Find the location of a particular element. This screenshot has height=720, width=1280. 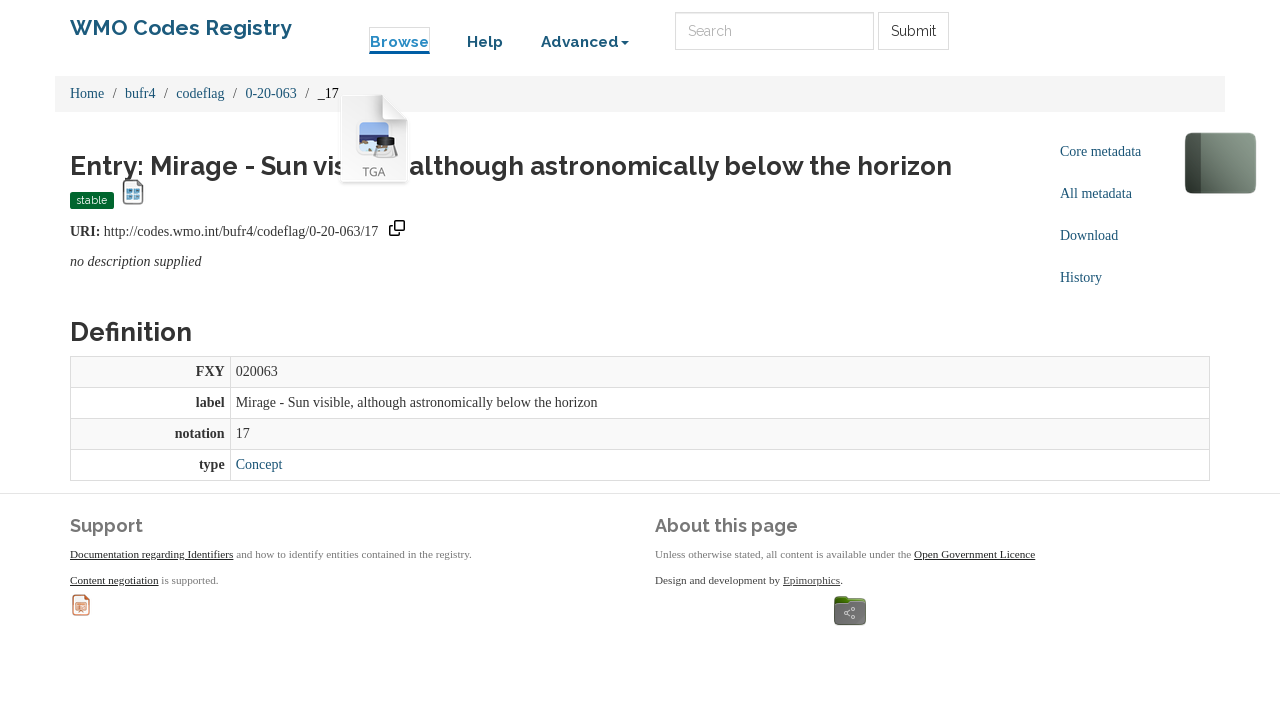

access your public shared folder is located at coordinates (850, 610).